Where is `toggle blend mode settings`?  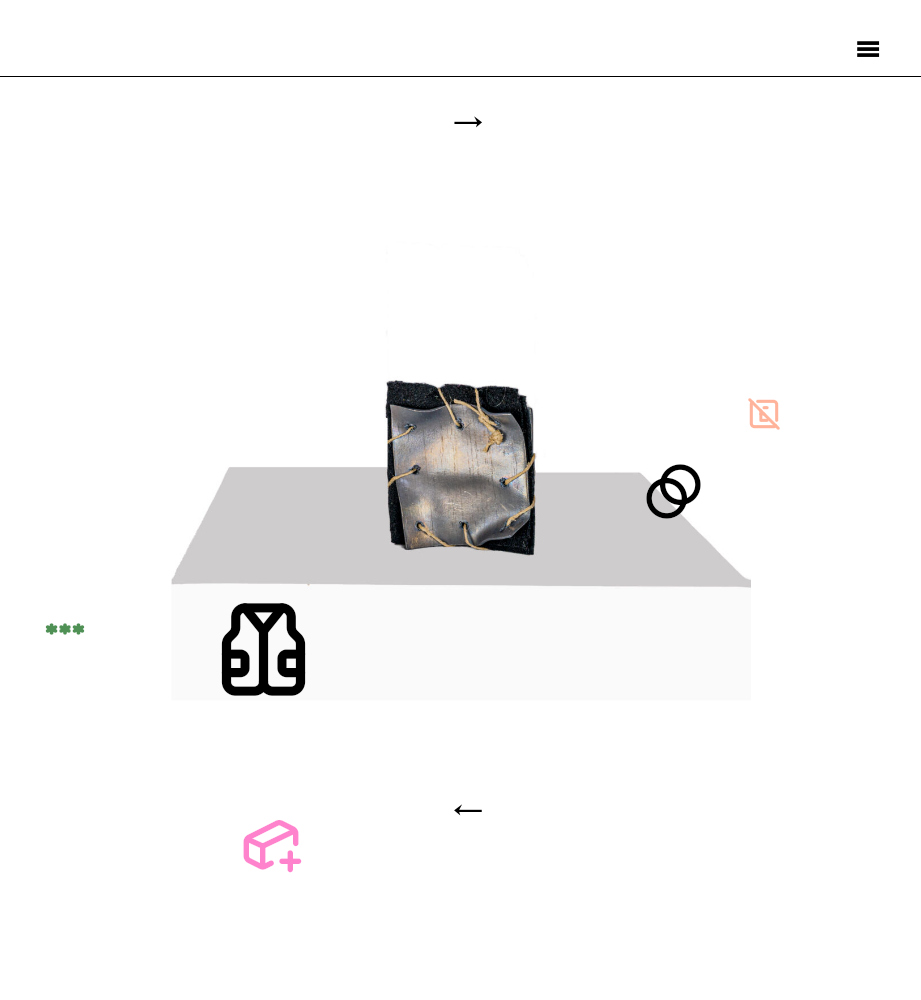
toggle blend mode settings is located at coordinates (673, 491).